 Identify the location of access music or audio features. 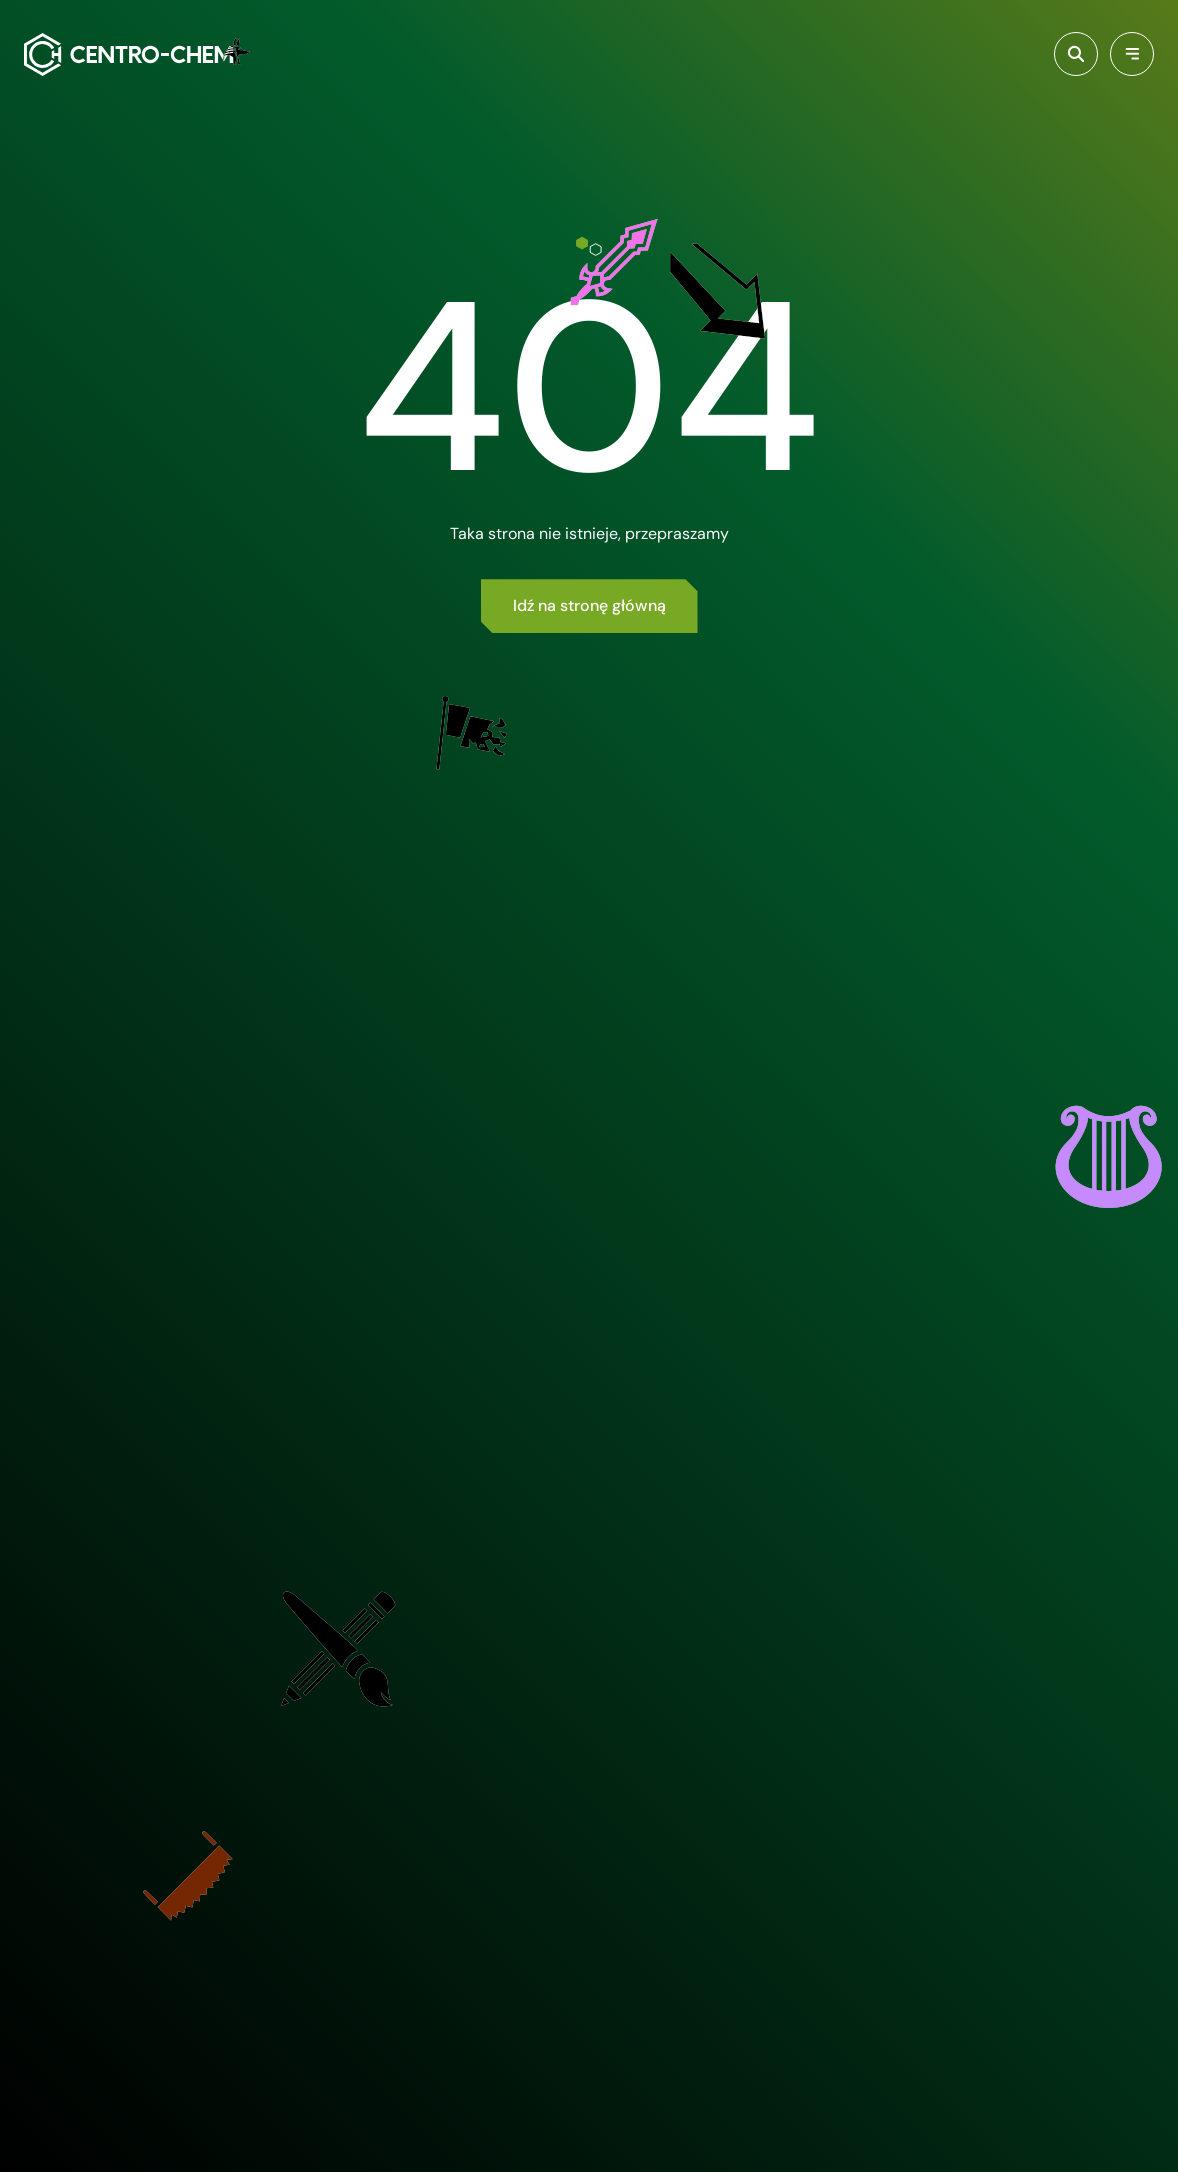
(1109, 1155).